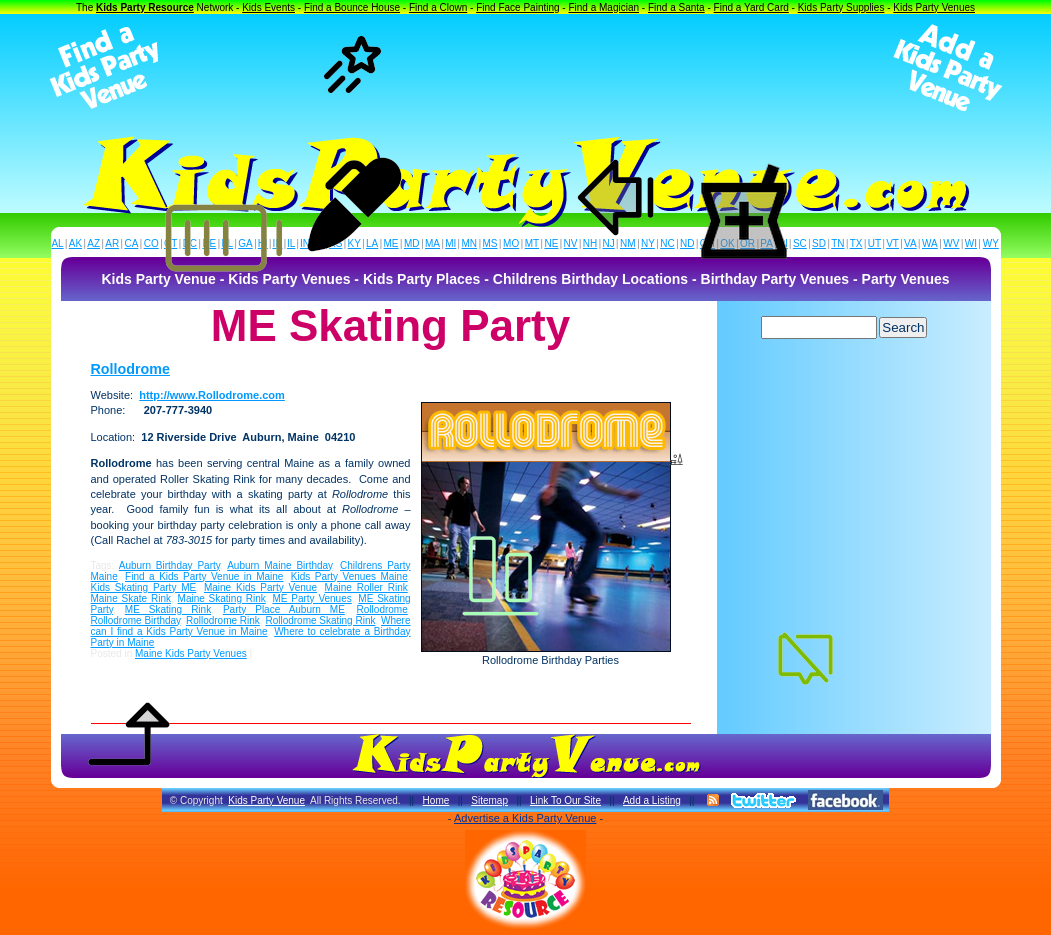  Describe the element at coordinates (676, 460) in the screenshot. I see `view nearby parks` at that location.